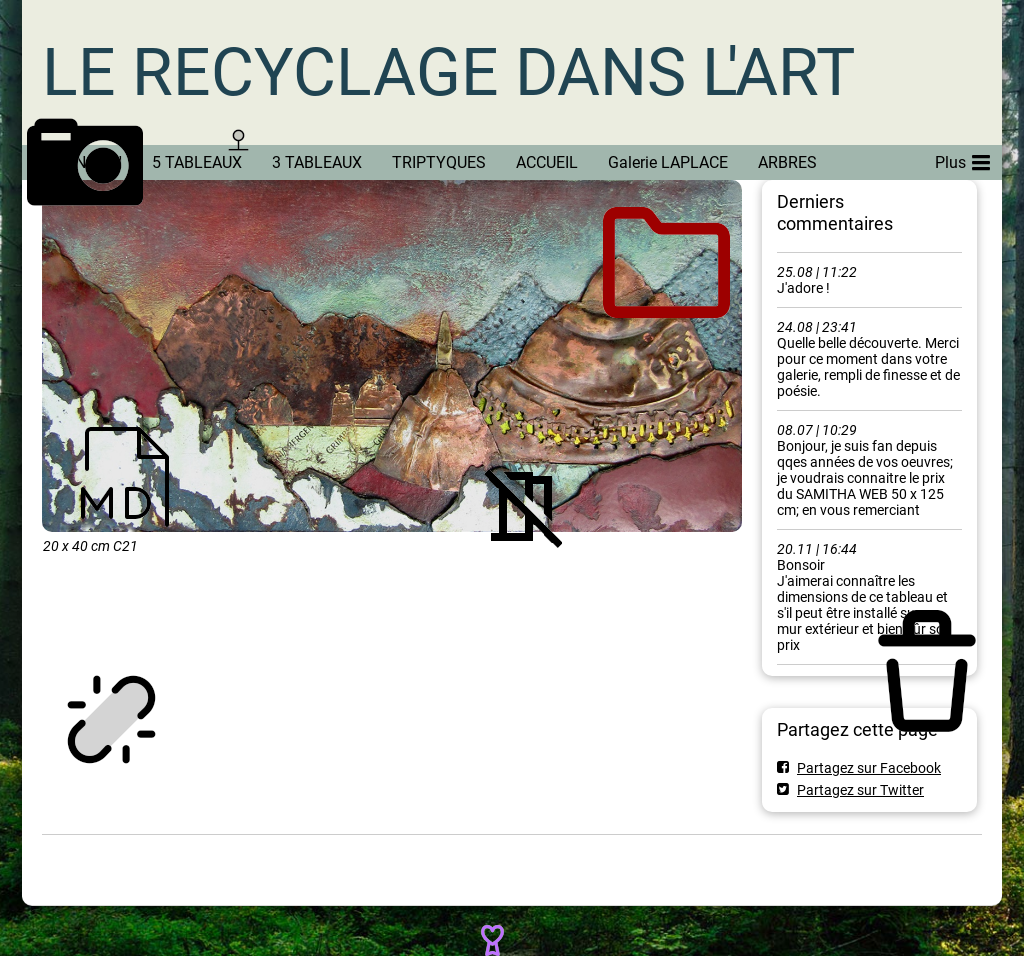  What do you see at coordinates (111, 719) in the screenshot?
I see `disconnect or unlink connected items` at bounding box center [111, 719].